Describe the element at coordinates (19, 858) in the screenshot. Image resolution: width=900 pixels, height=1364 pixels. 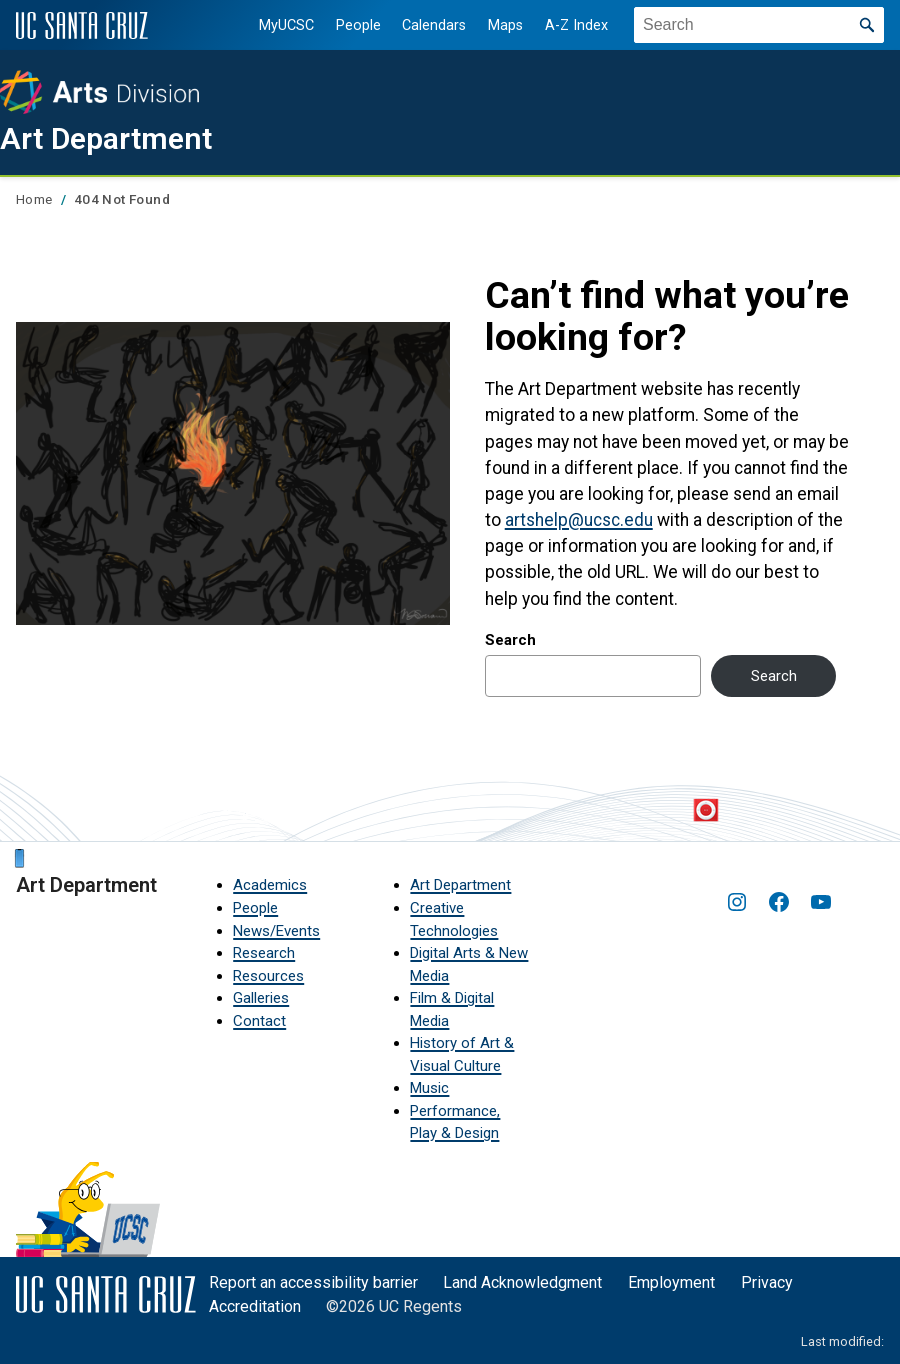
I see `indicates a connected iPhone device` at that location.